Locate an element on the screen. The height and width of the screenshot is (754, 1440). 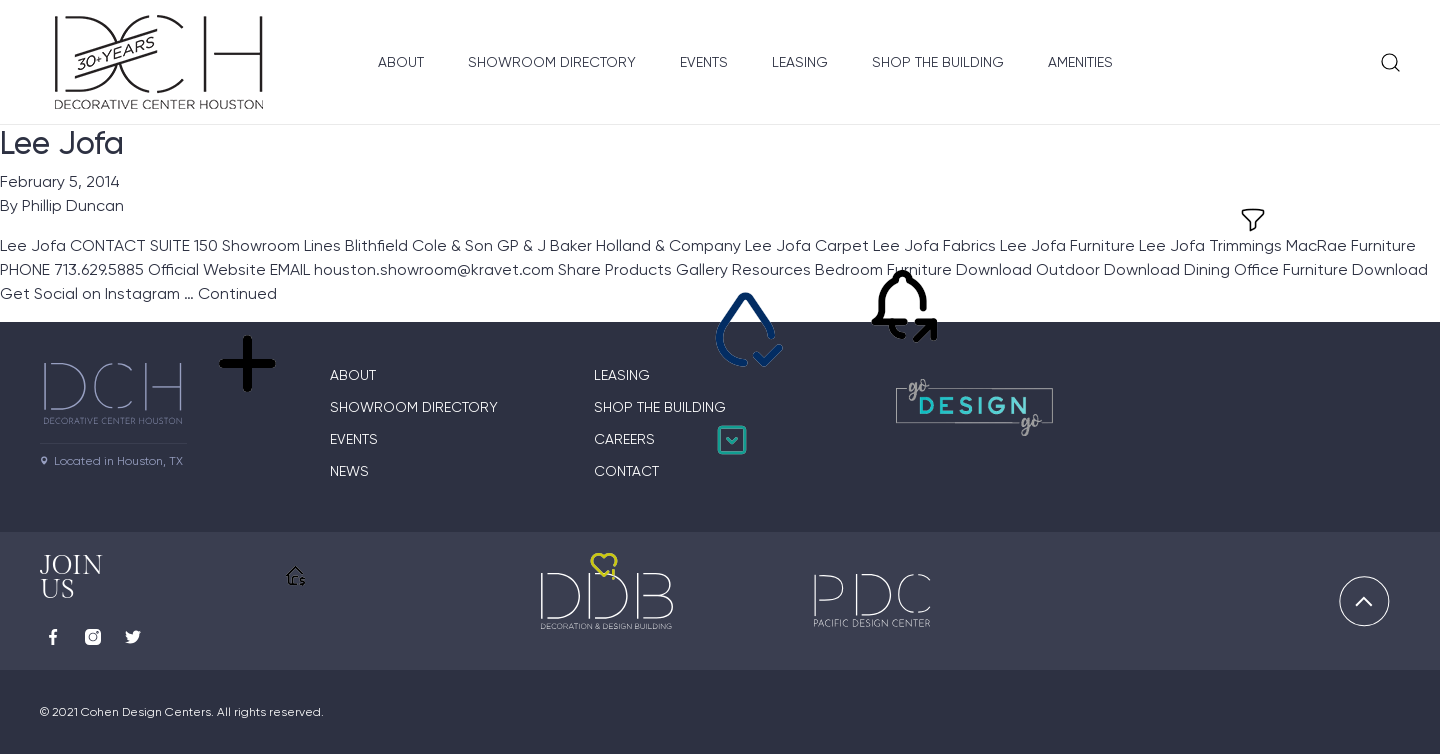
water quality verified or safe is located at coordinates (745, 329).